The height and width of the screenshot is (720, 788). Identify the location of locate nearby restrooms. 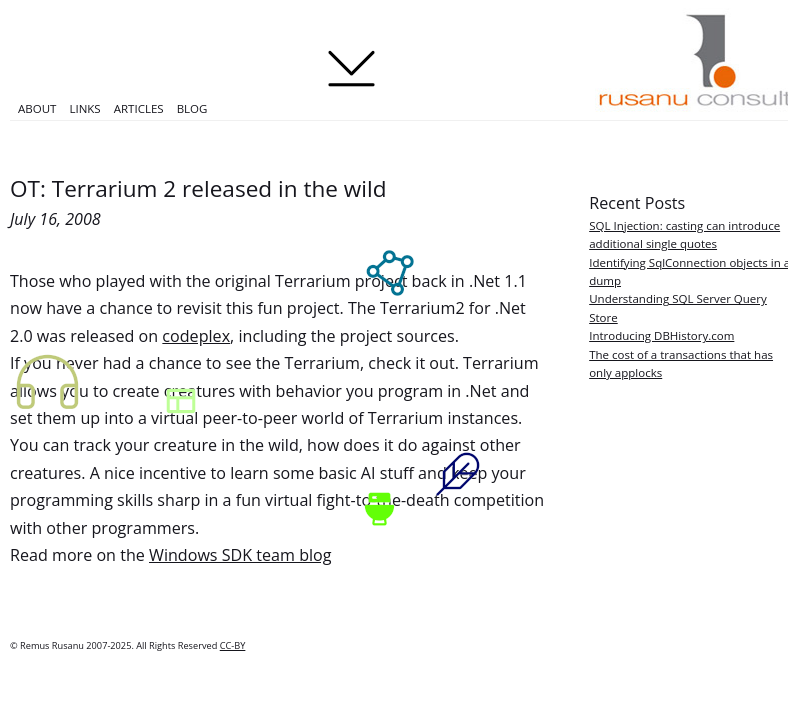
(379, 508).